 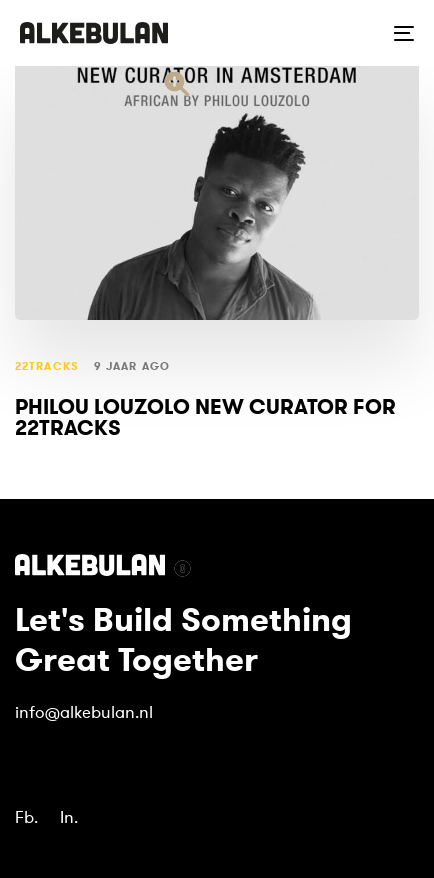 What do you see at coordinates (182, 568) in the screenshot?
I see `indicates a "Q" category or label` at bounding box center [182, 568].